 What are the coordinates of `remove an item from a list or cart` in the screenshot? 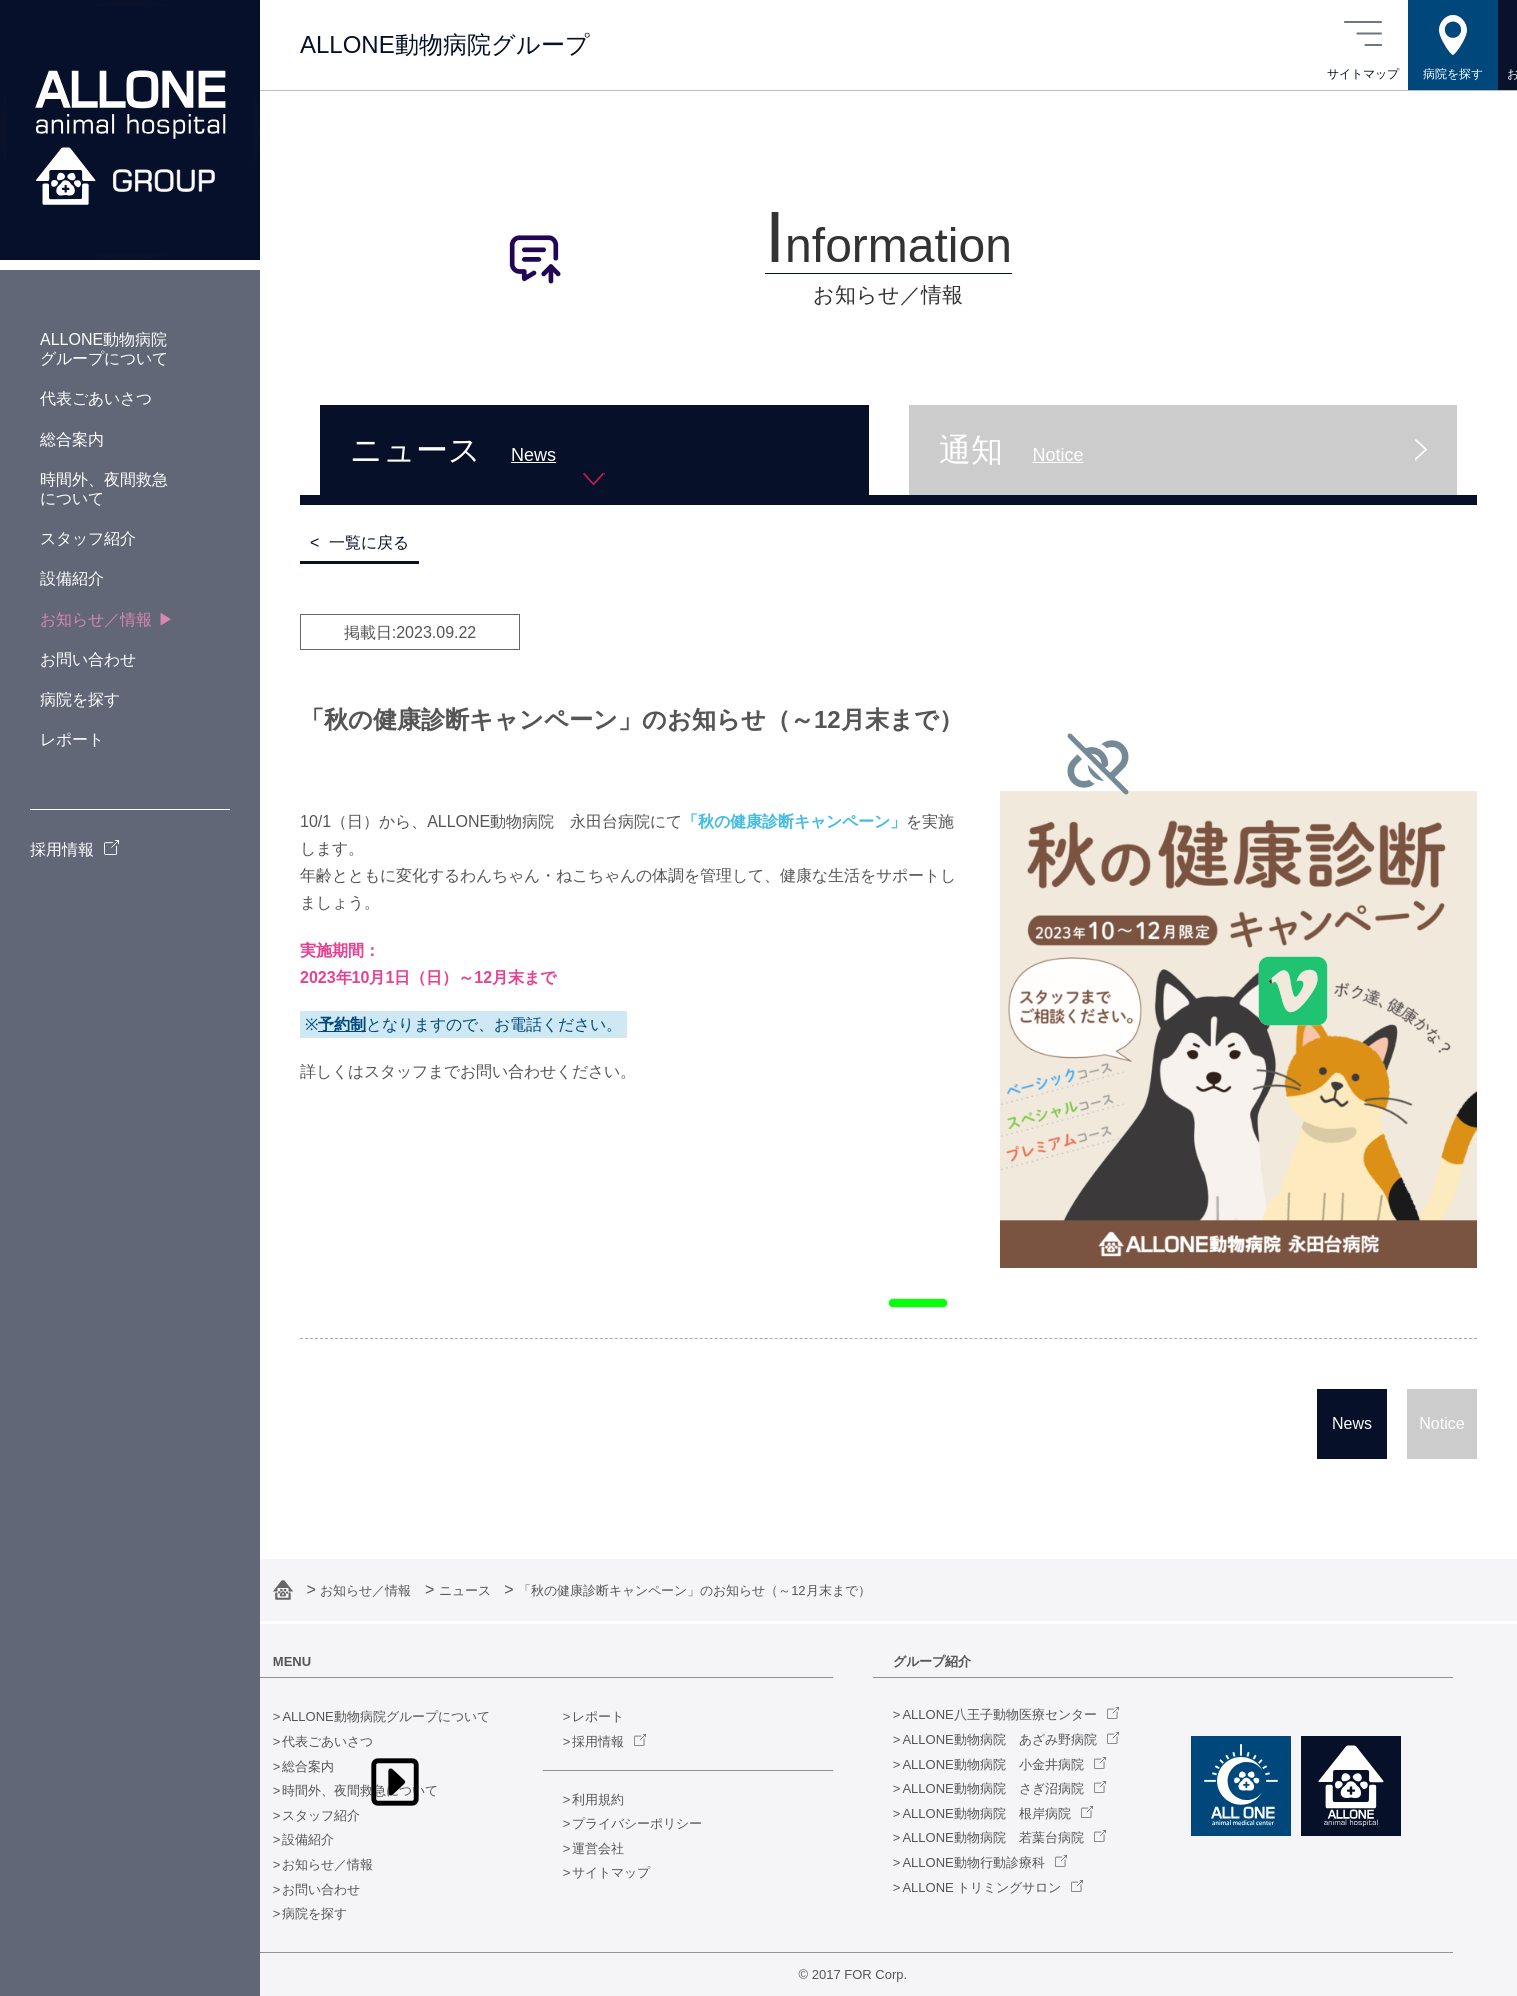 It's located at (918, 1303).